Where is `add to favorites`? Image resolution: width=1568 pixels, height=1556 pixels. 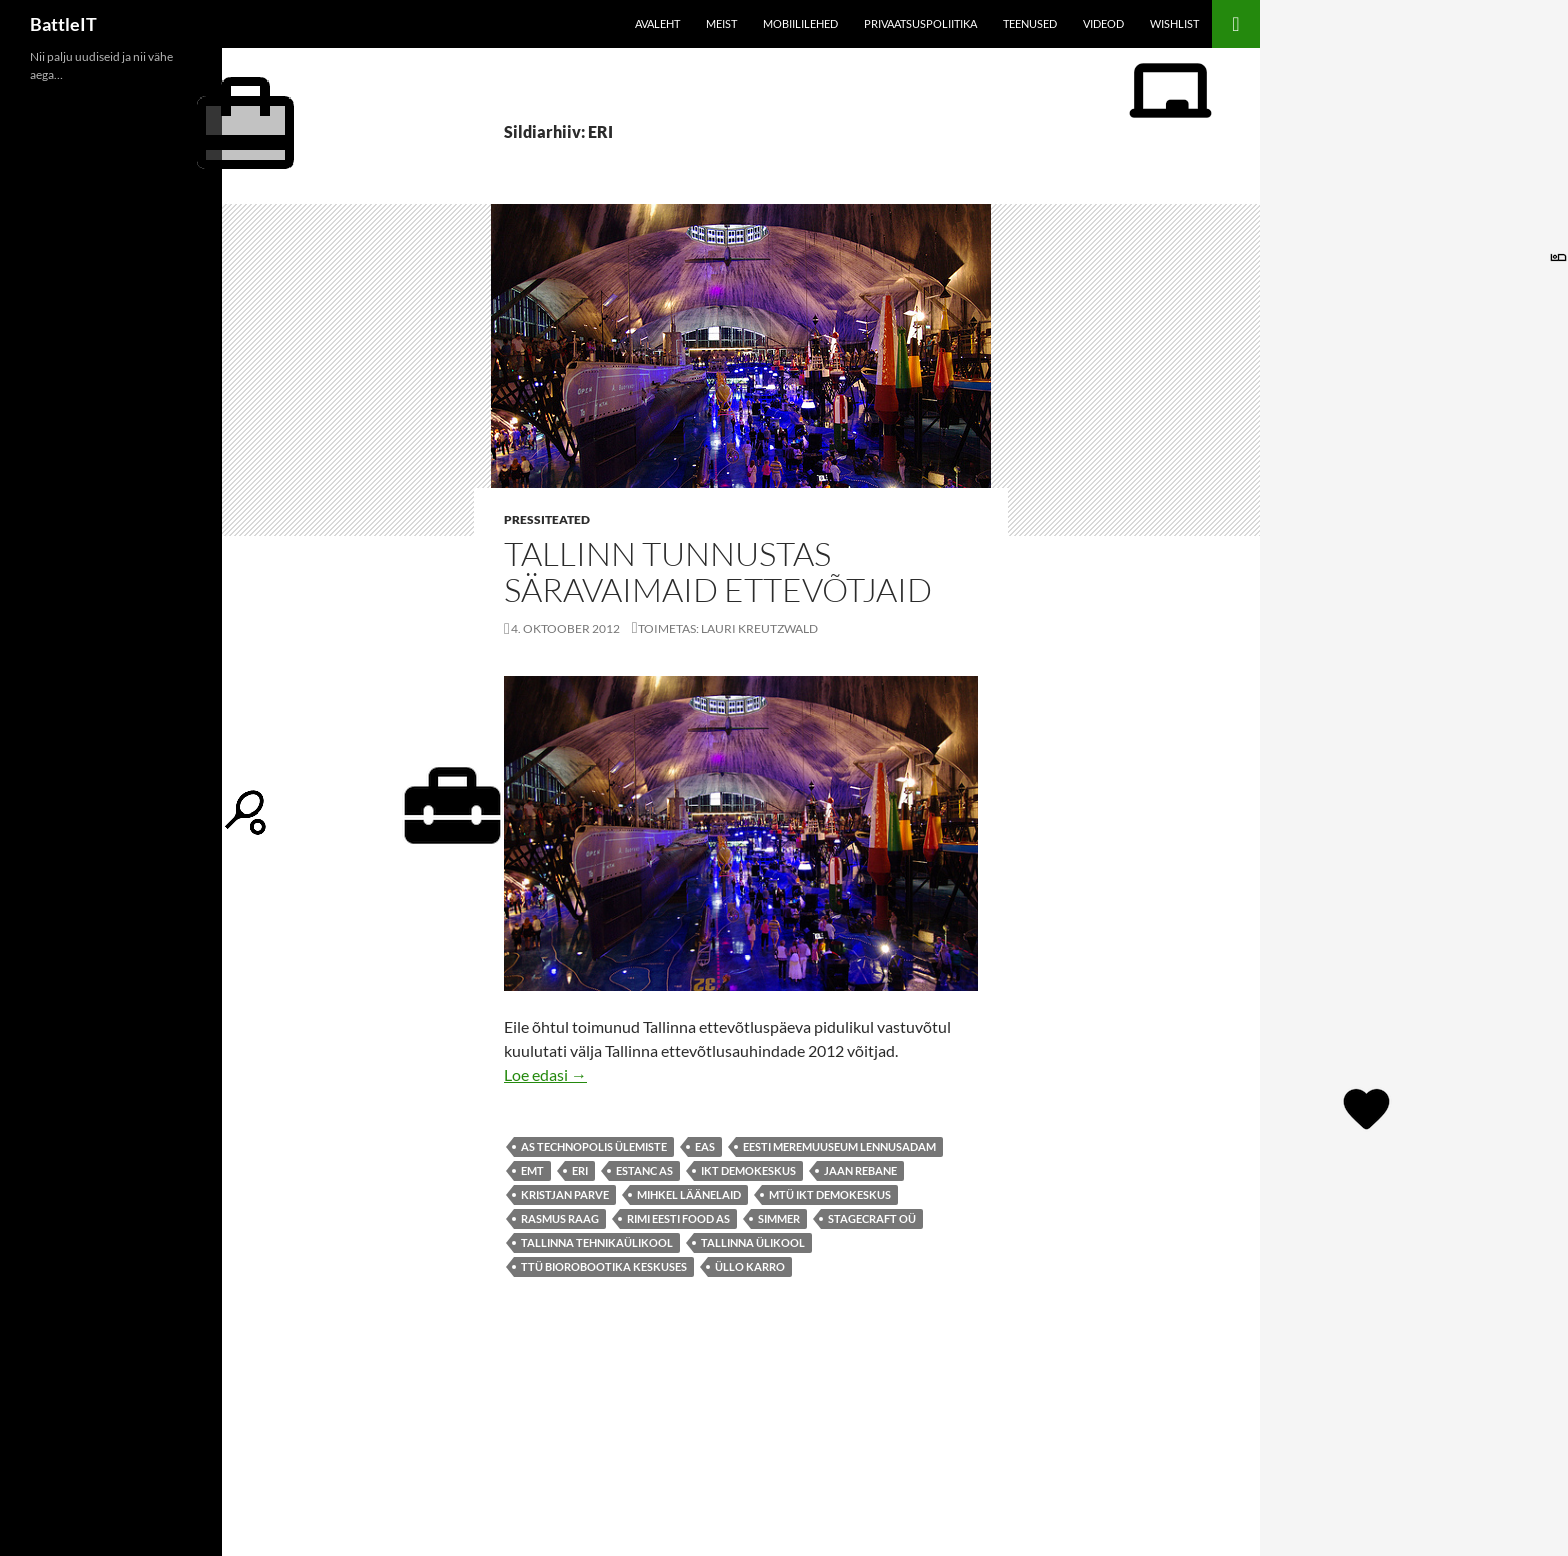
add to favorites is located at coordinates (1366, 1109).